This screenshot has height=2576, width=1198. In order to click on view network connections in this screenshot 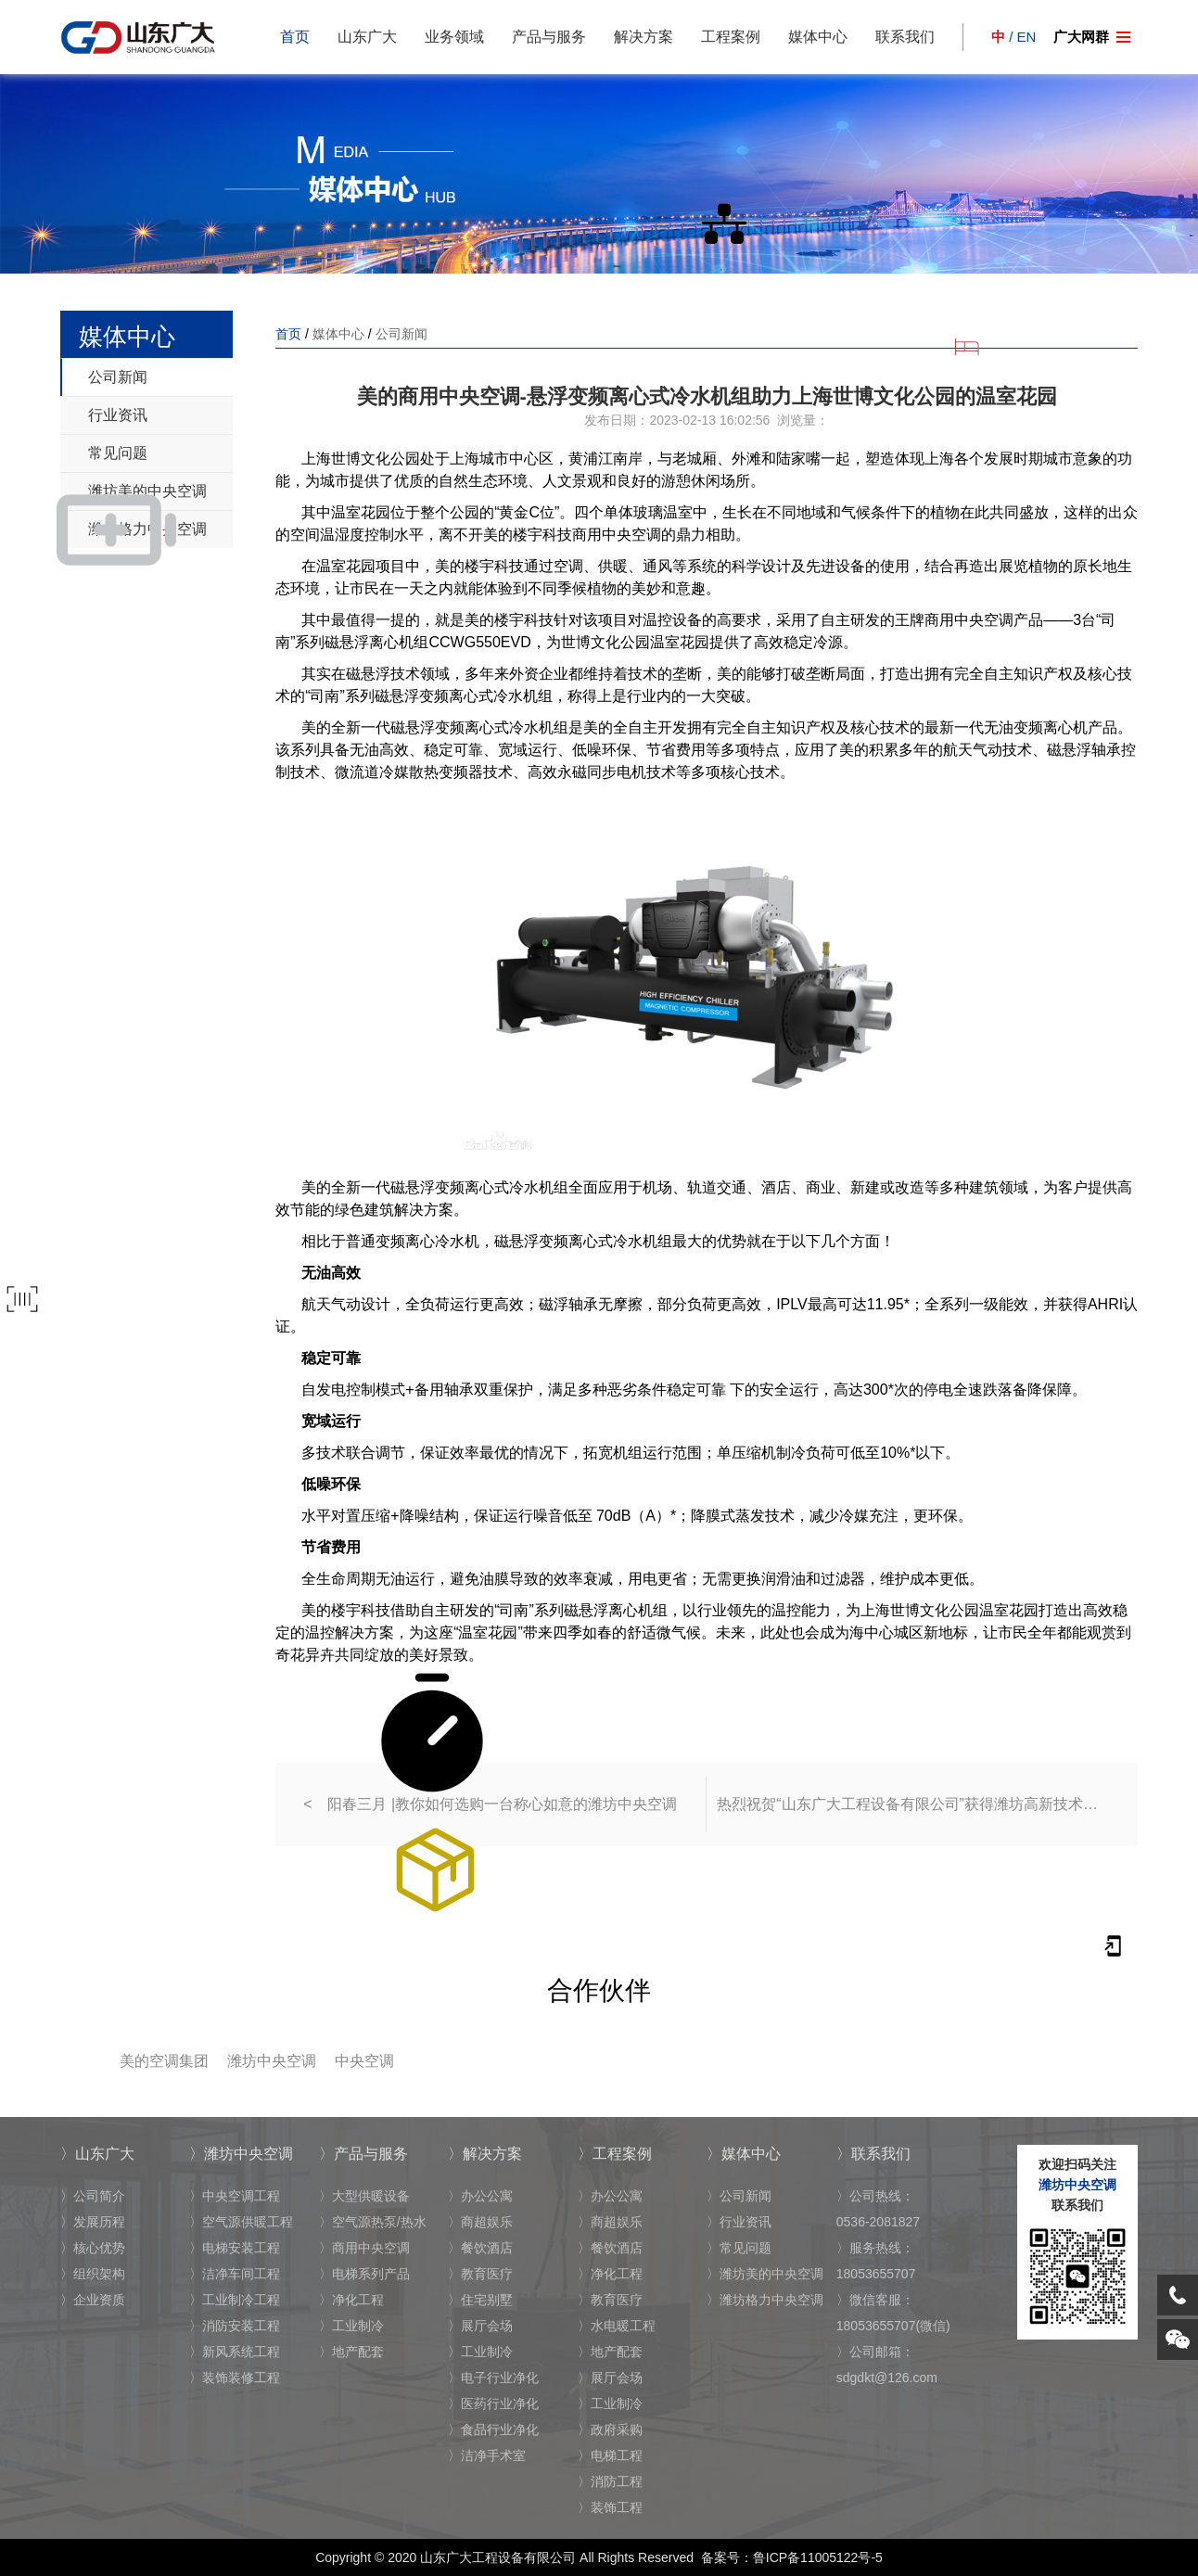, I will do `click(724, 224)`.